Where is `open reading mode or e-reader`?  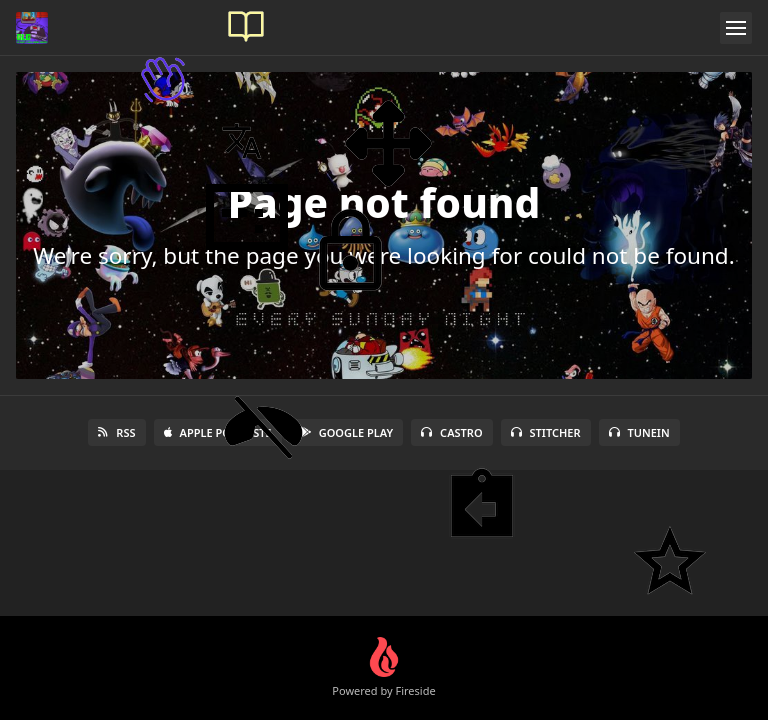
open reading mode or e-reader is located at coordinates (246, 24).